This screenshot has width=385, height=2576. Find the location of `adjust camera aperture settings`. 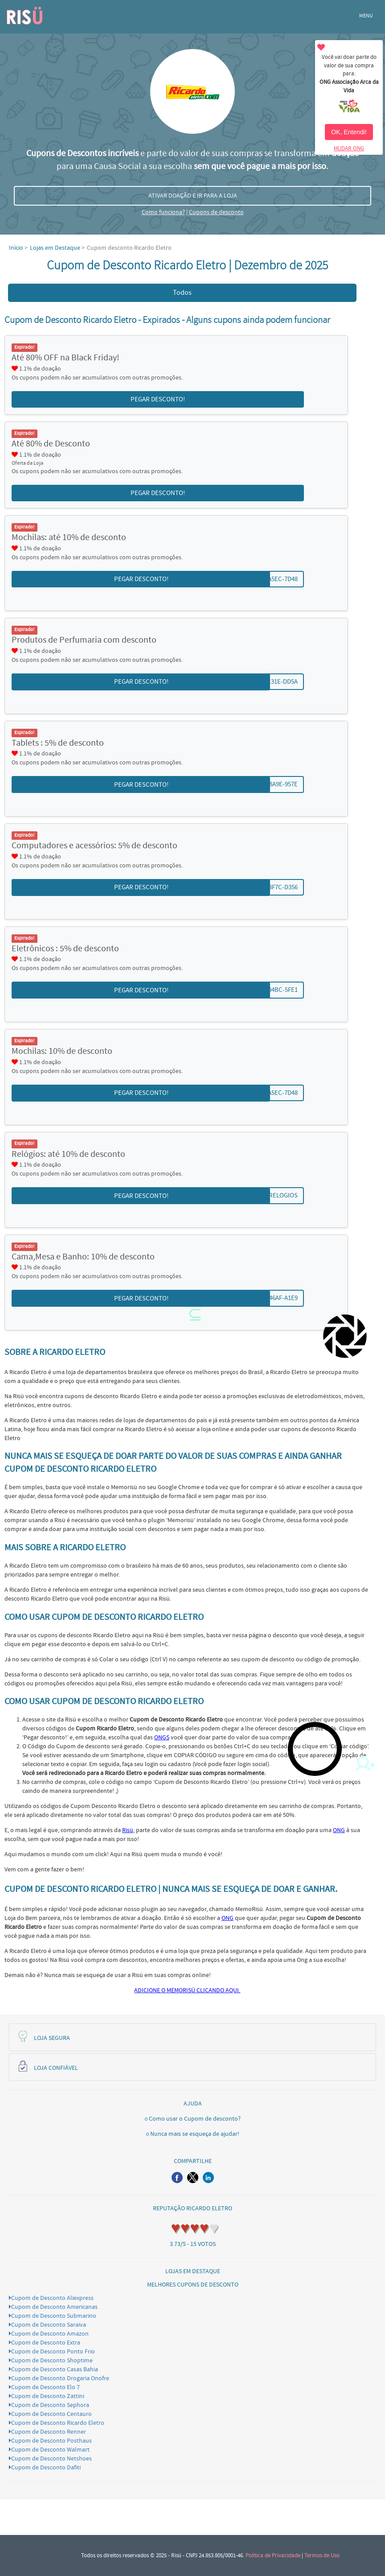

adjust camera aperture settings is located at coordinates (345, 1336).